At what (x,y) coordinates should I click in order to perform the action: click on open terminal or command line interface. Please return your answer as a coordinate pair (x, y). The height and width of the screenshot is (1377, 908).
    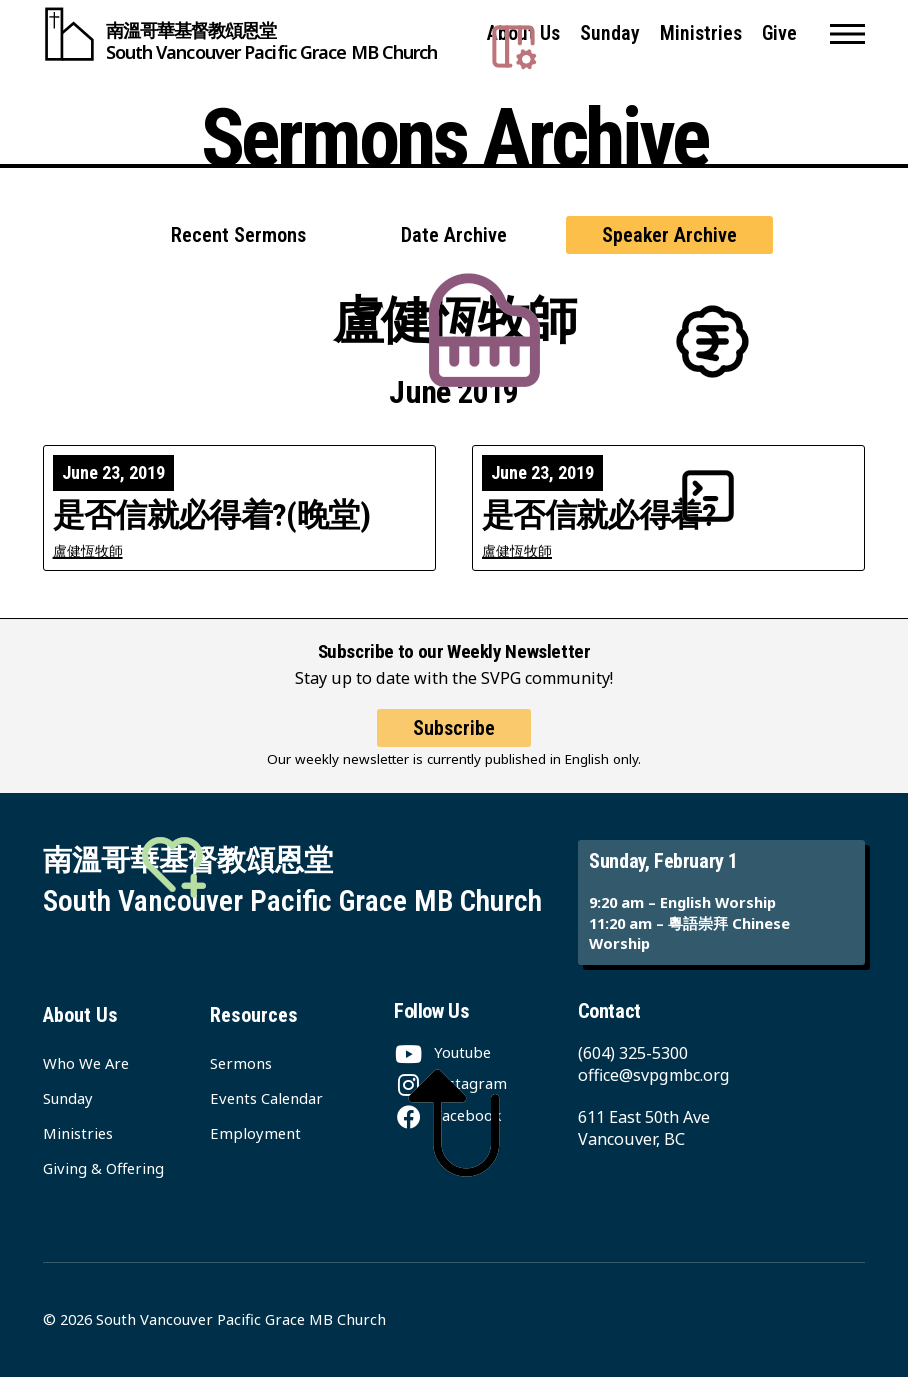
    Looking at the image, I should click on (708, 496).